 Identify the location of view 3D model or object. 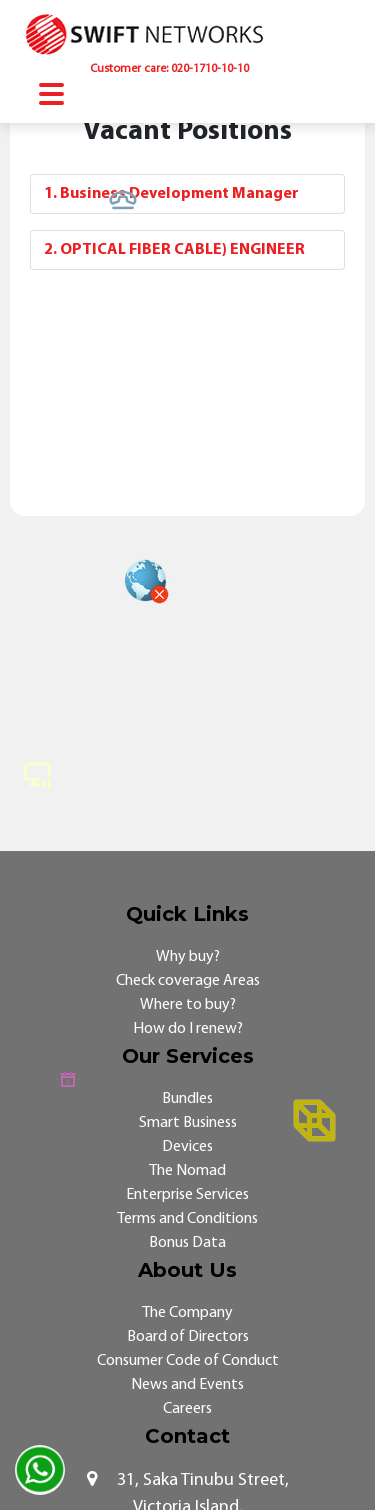
(314, 1120).